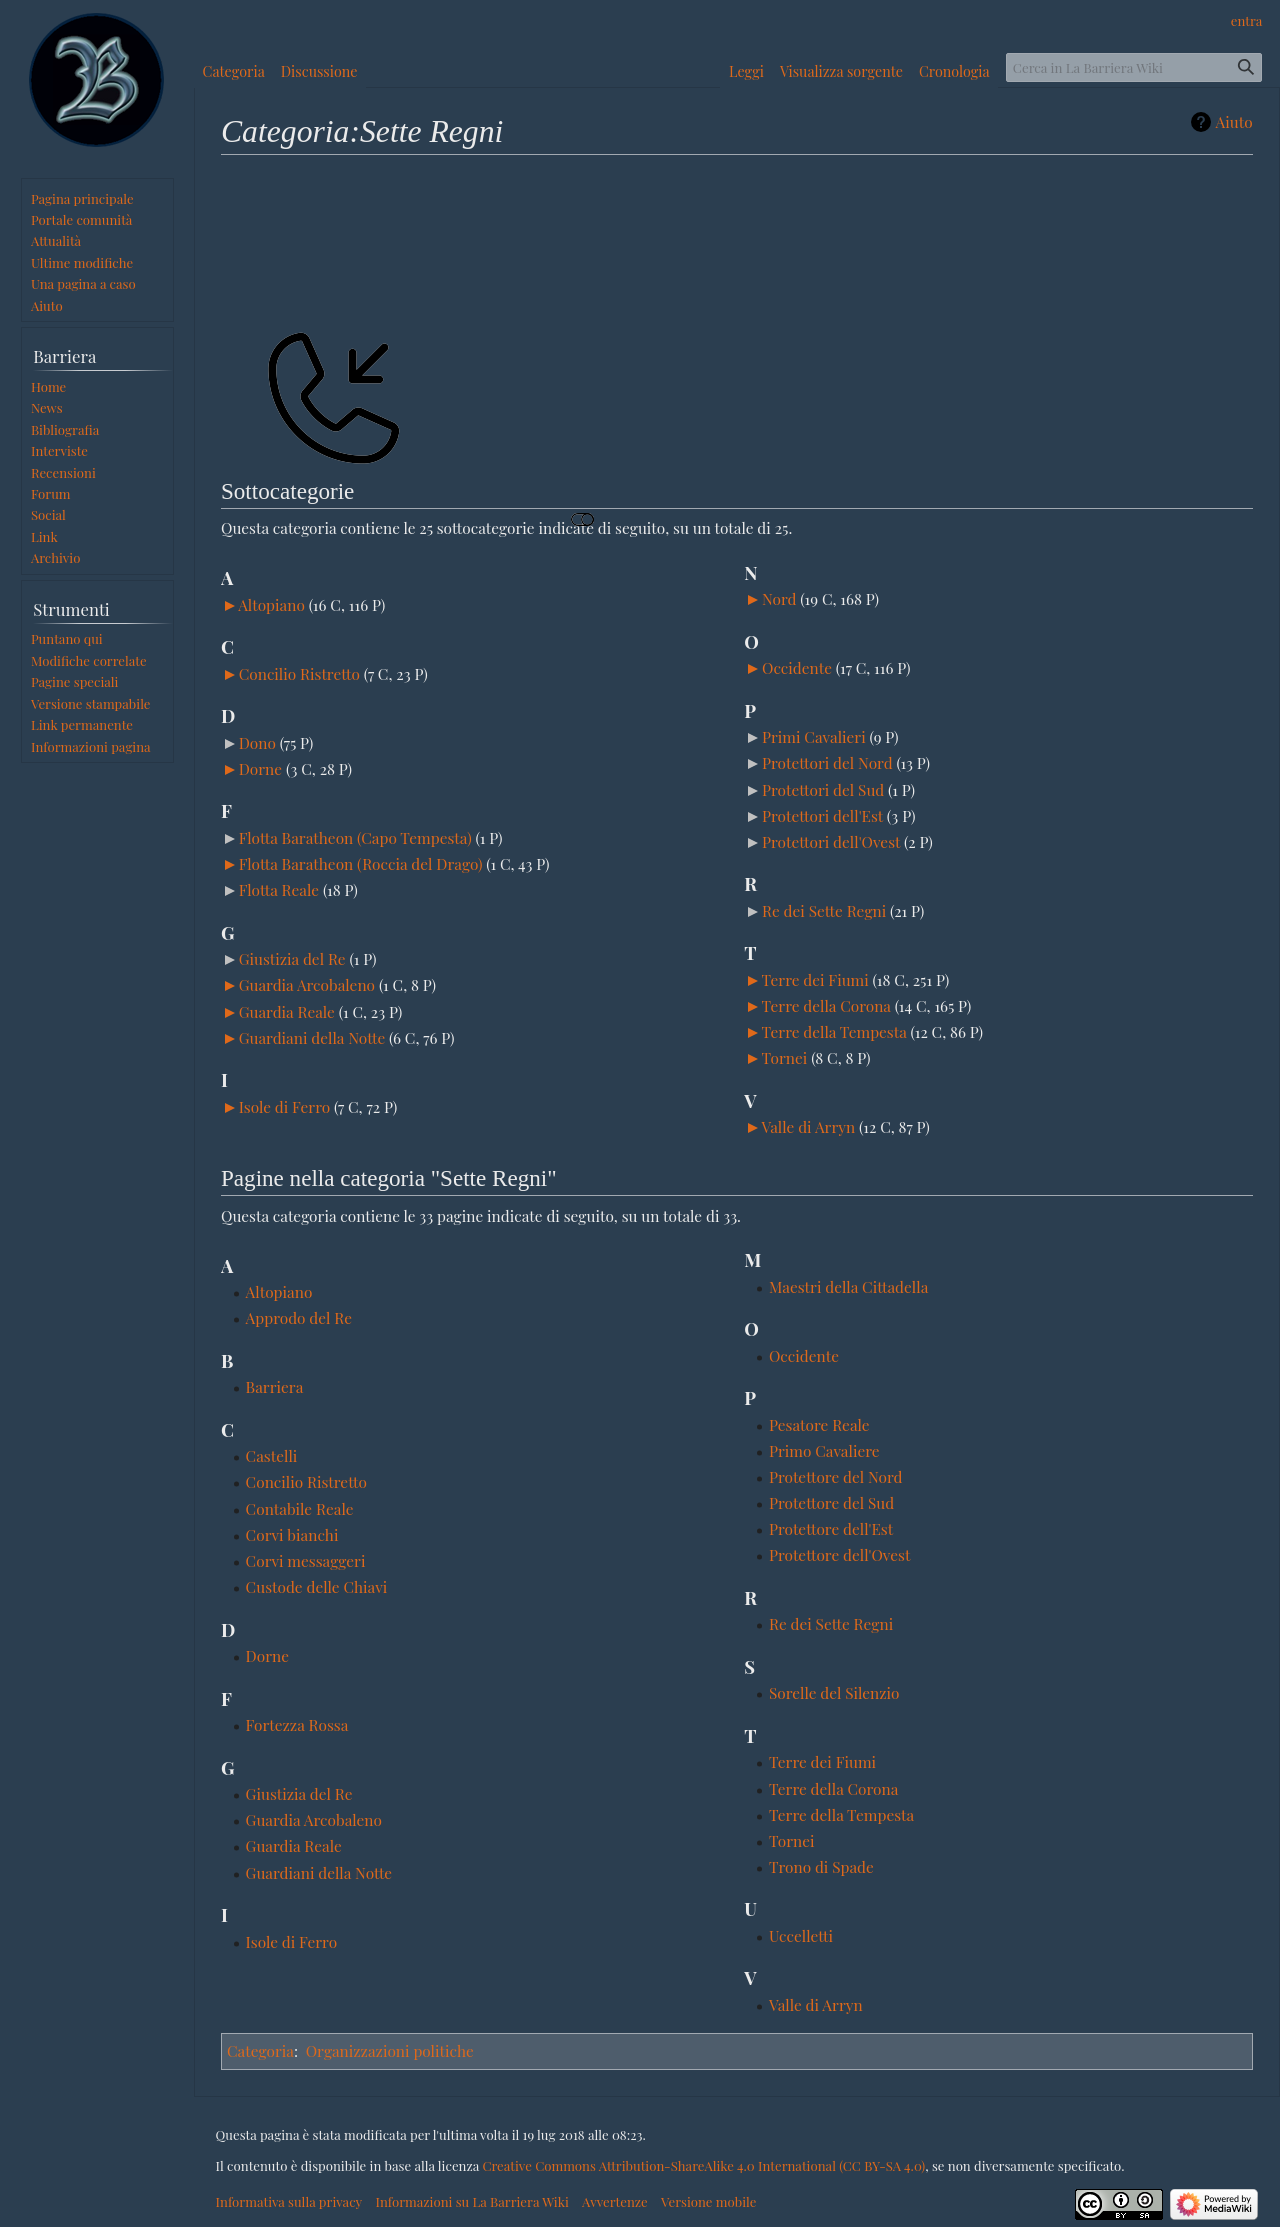 The height and width of the screenshot is (2227, 1280). I want to click on toggle a setting on or off, so click(582, 519).